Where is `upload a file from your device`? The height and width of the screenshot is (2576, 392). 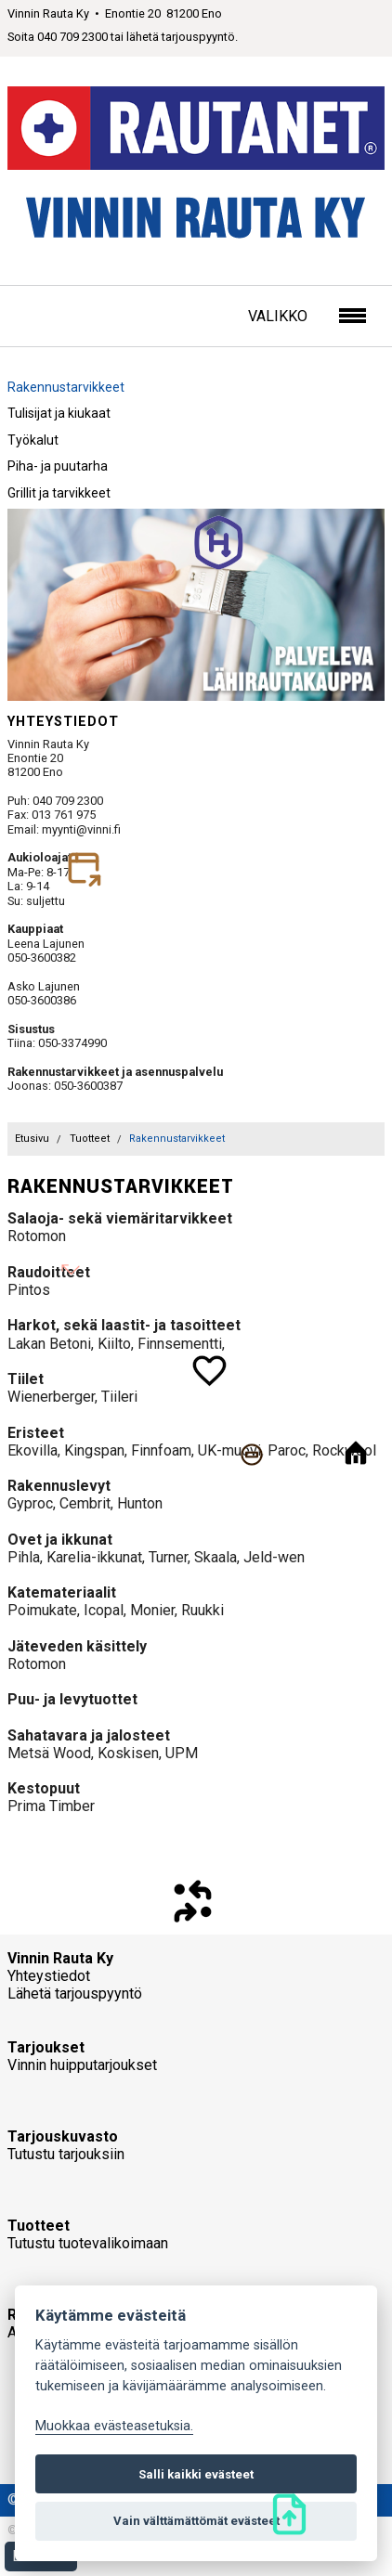 upload a file from your device is located at coordinates (289, 2514).